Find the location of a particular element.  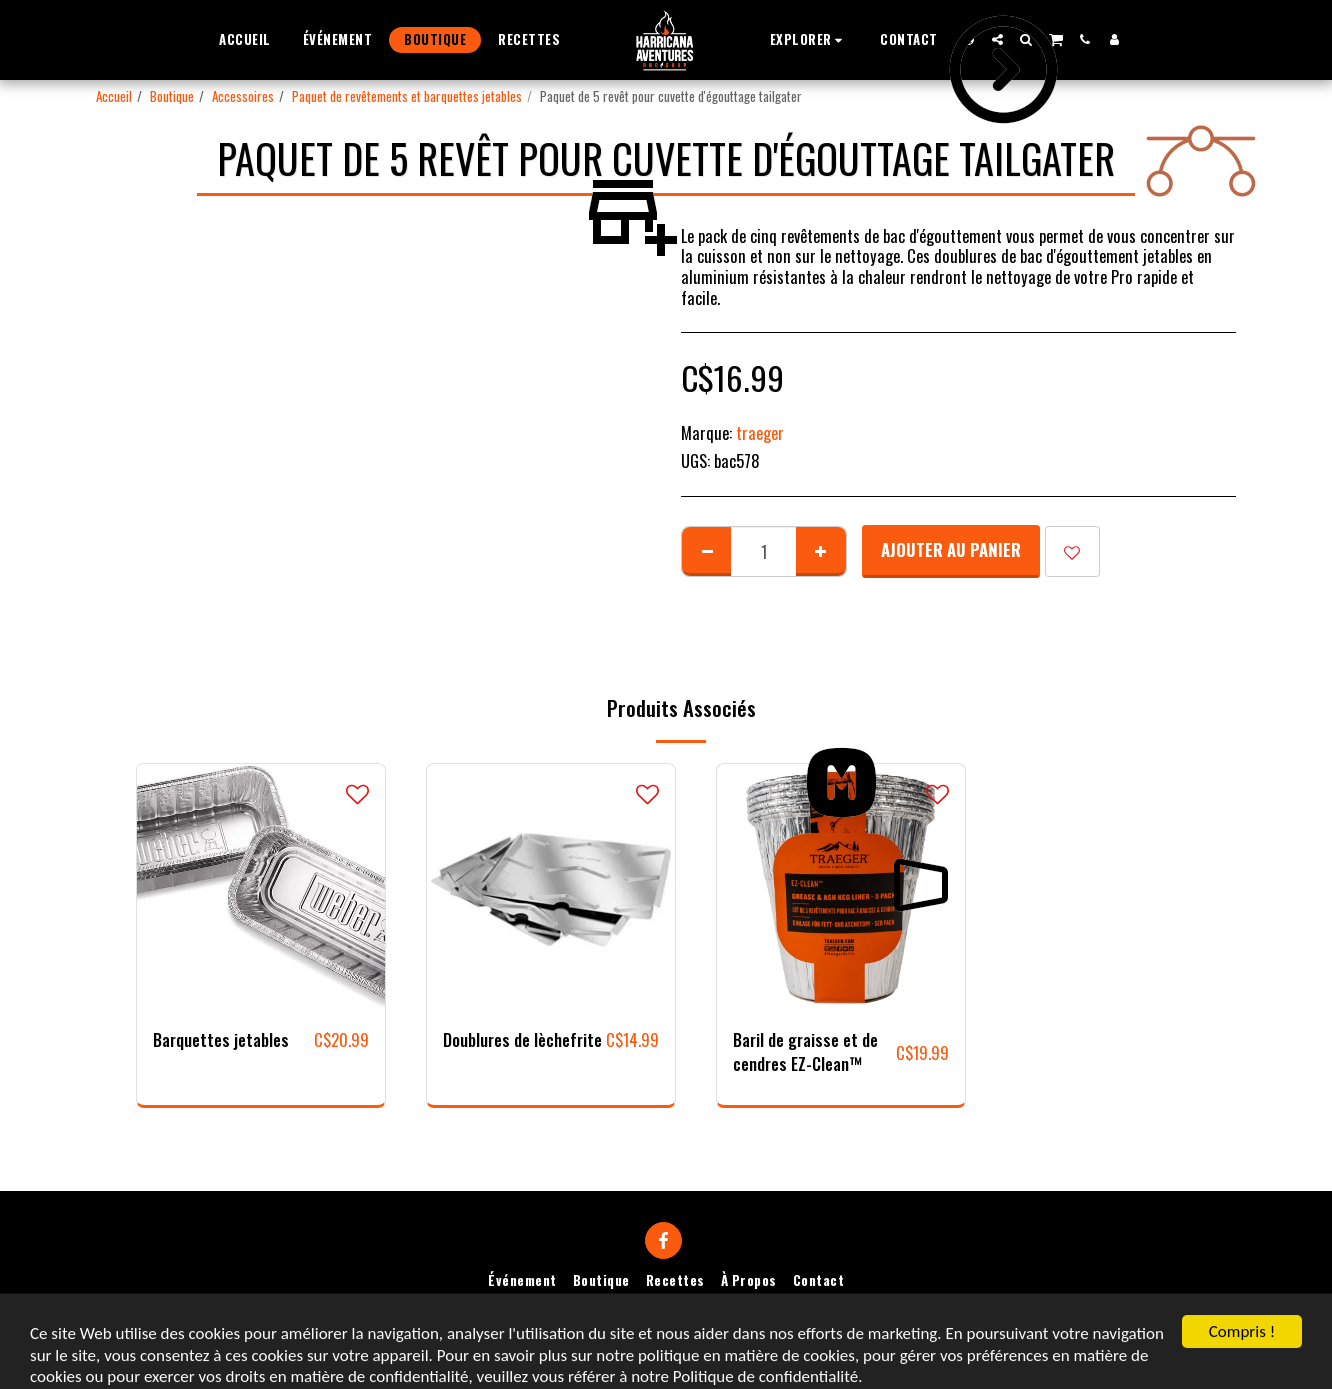

access menu or main navigation is located at coordinates (841, 782).